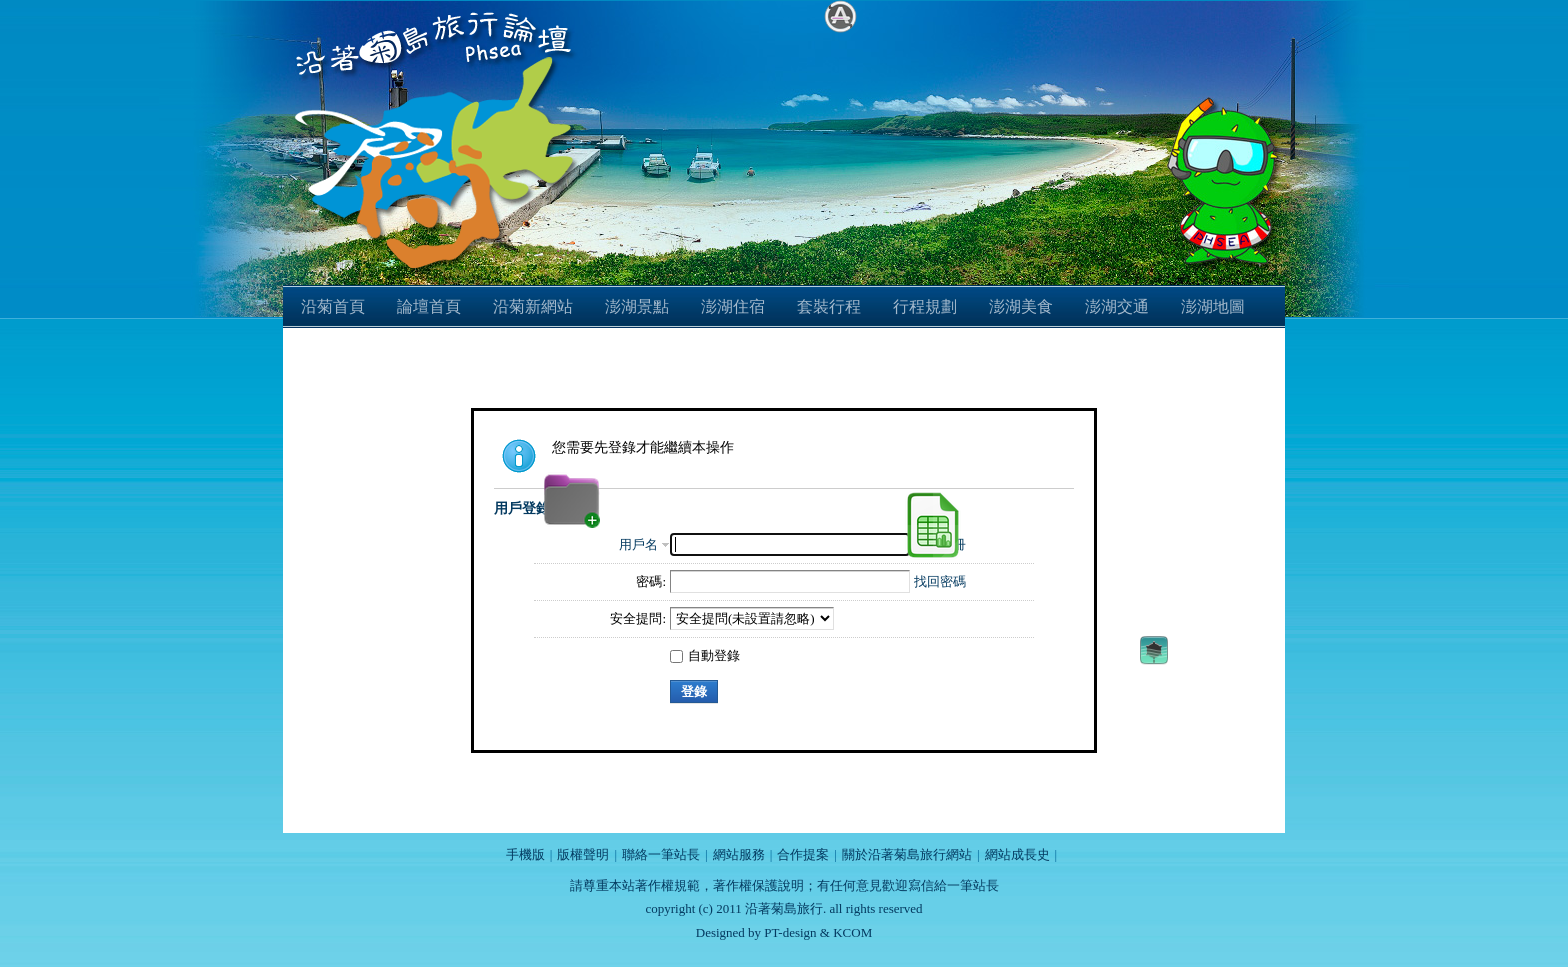 This screenshot has height=967, width=1568. What do you see at coordinates (571, 499) in the screenshot?
I see `create a new folder` at bounding box center [571, 499].